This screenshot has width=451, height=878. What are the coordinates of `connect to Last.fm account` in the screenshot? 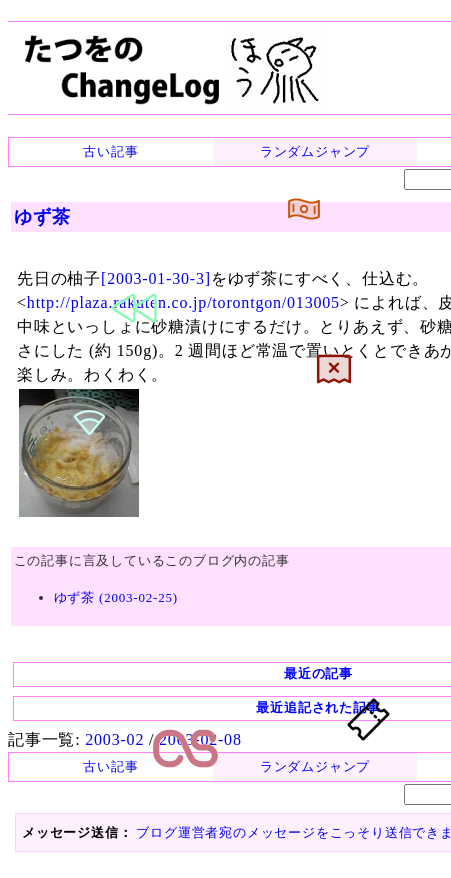 It's located at (185, 747).